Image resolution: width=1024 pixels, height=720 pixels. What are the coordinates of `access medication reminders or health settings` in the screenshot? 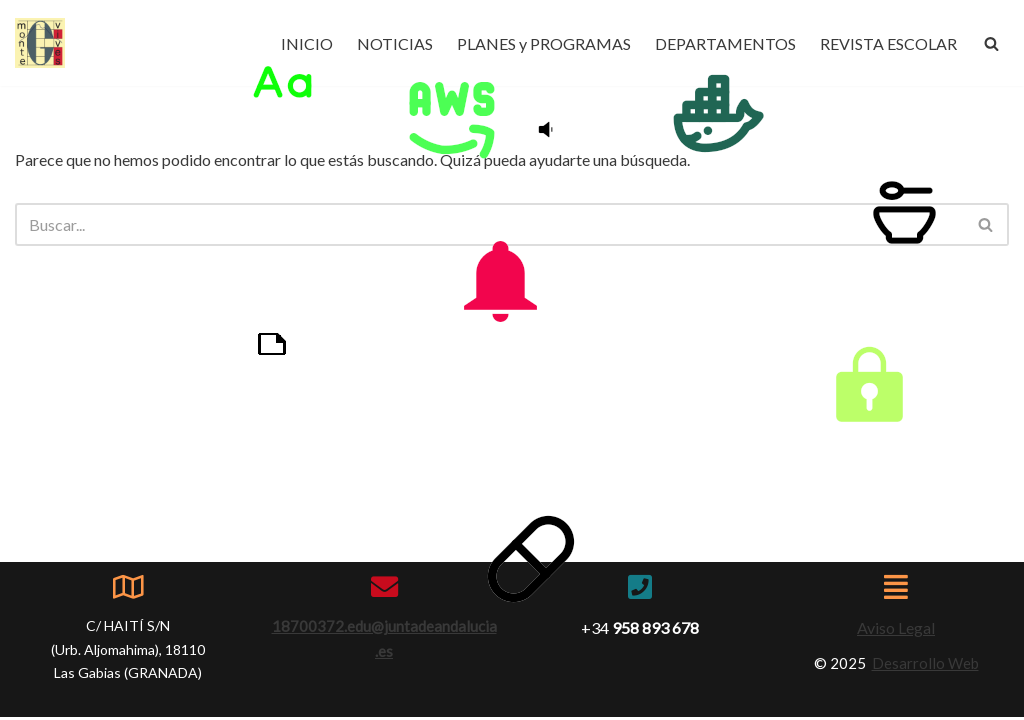 It's located at (531, 559).